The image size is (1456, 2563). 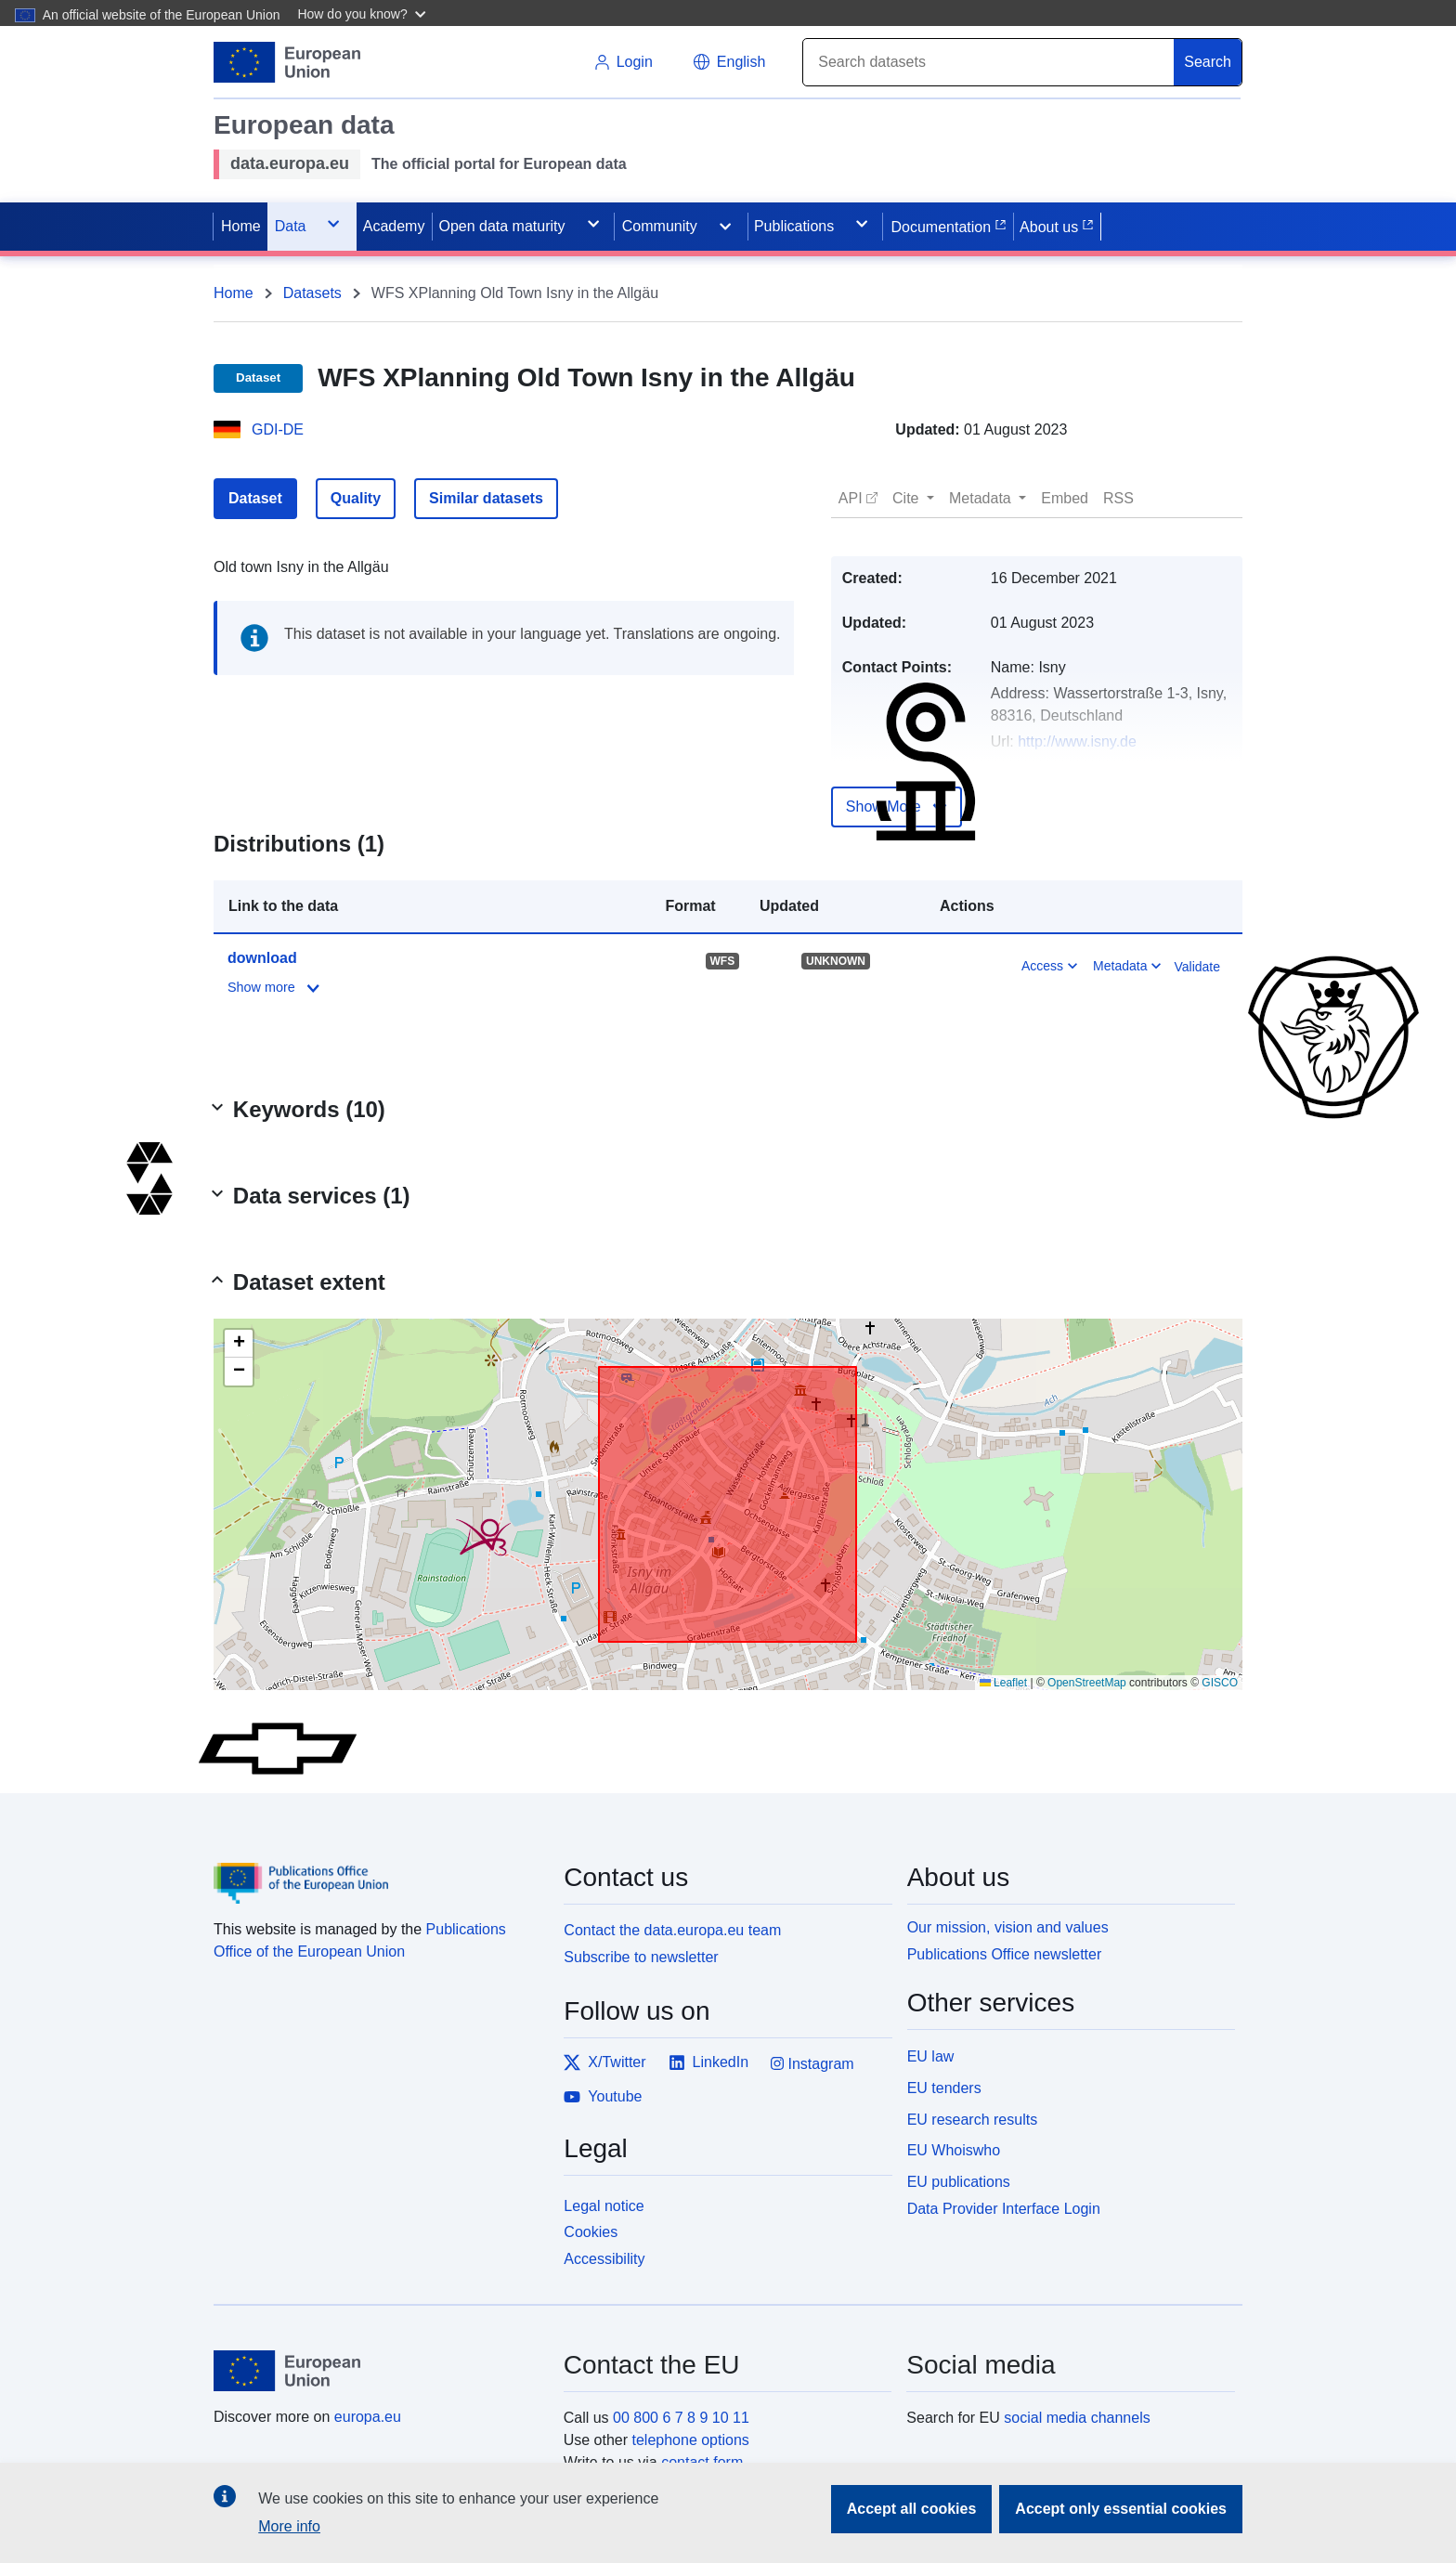 What do you see at coordinates (1333, 1037) in the screenshot?
I see `scania brand logo` at bounding box center [1333, 1037].